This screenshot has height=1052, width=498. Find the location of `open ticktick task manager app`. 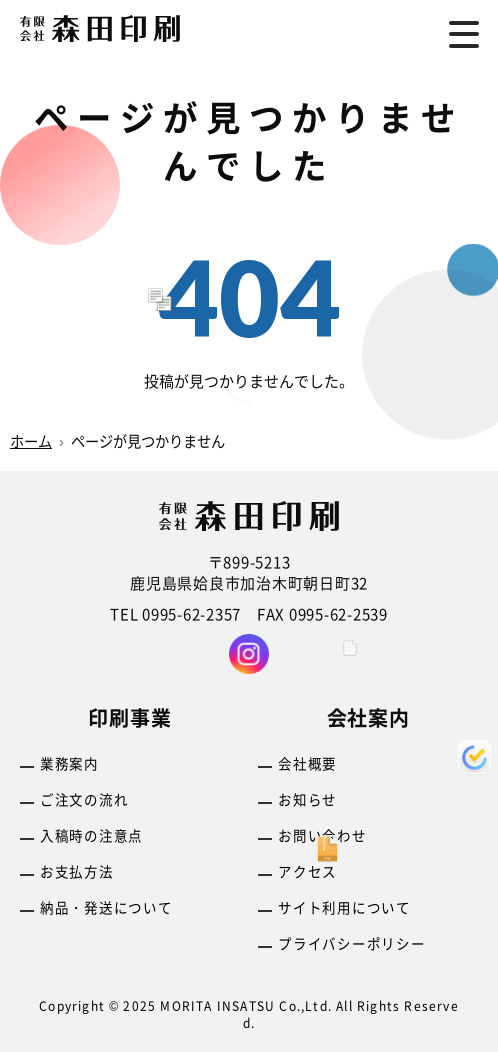

open ticktick task manager app is located at coordinates (474, 757).